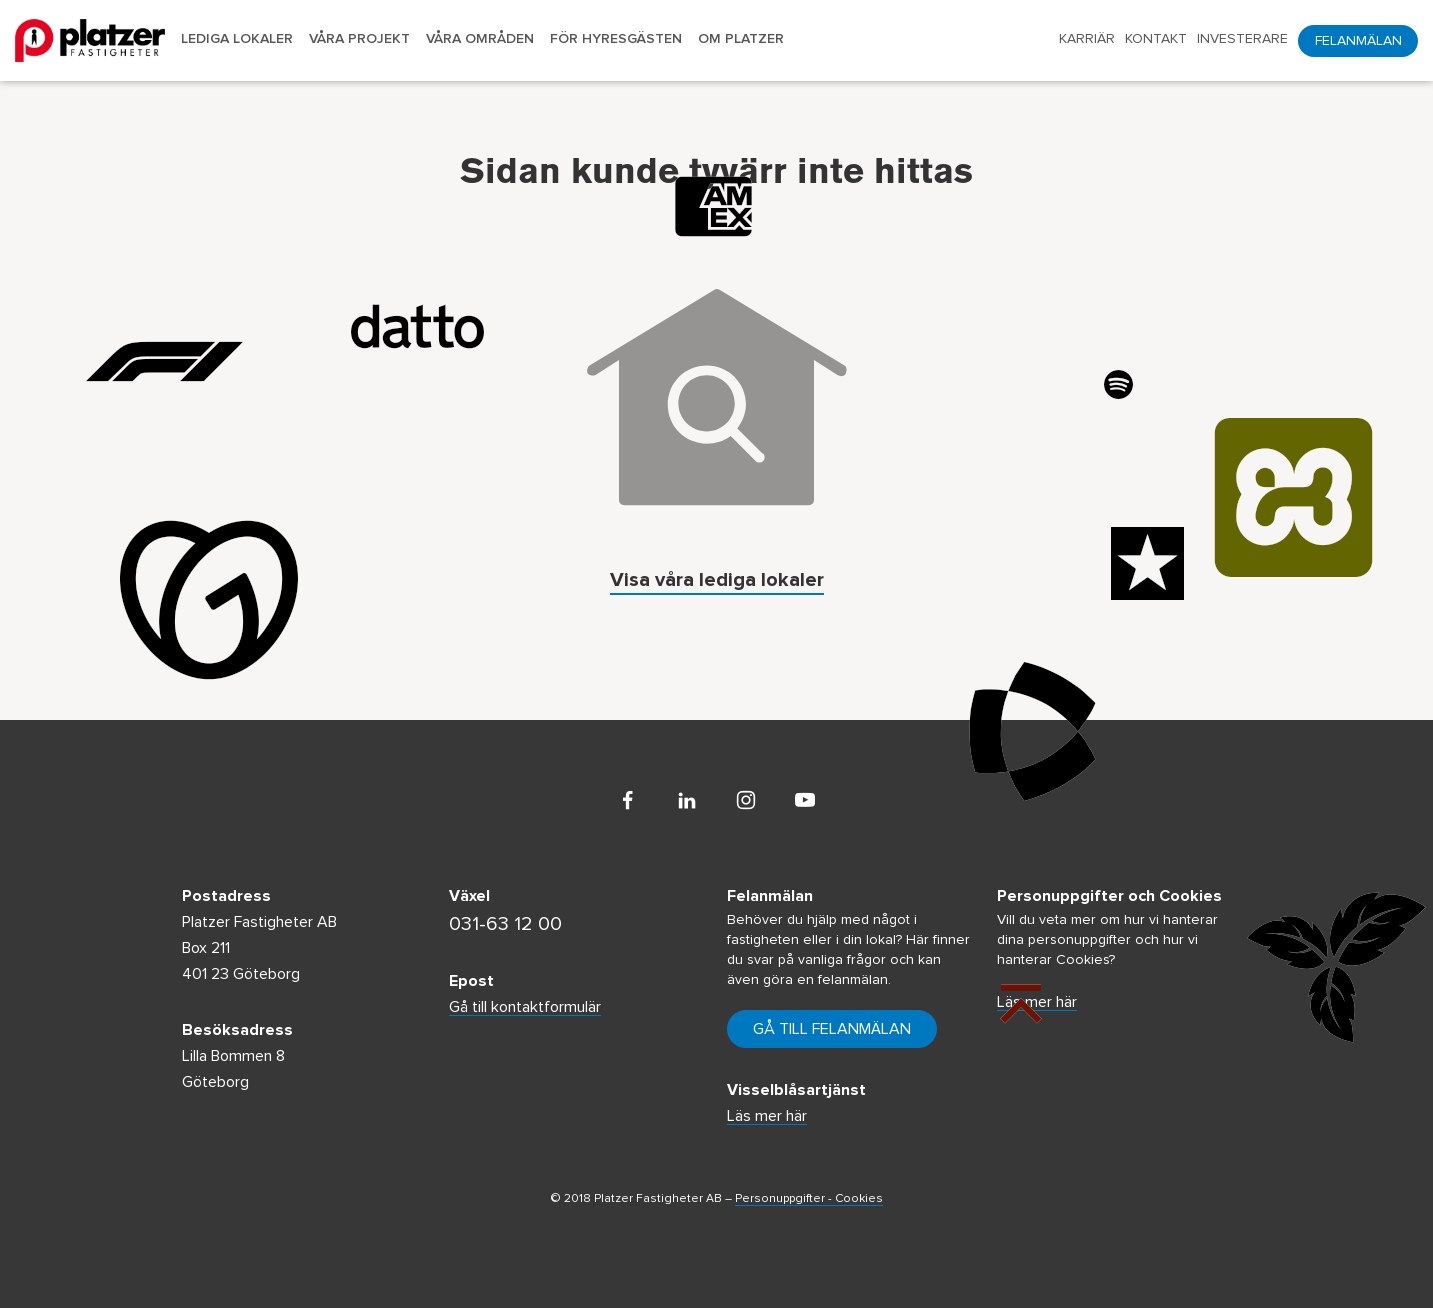 This screenshot has height=1308, width=1433. Describe the element at coordinates (1293, 497) in the screenshot. I see `launch xampp local server application` at that location.